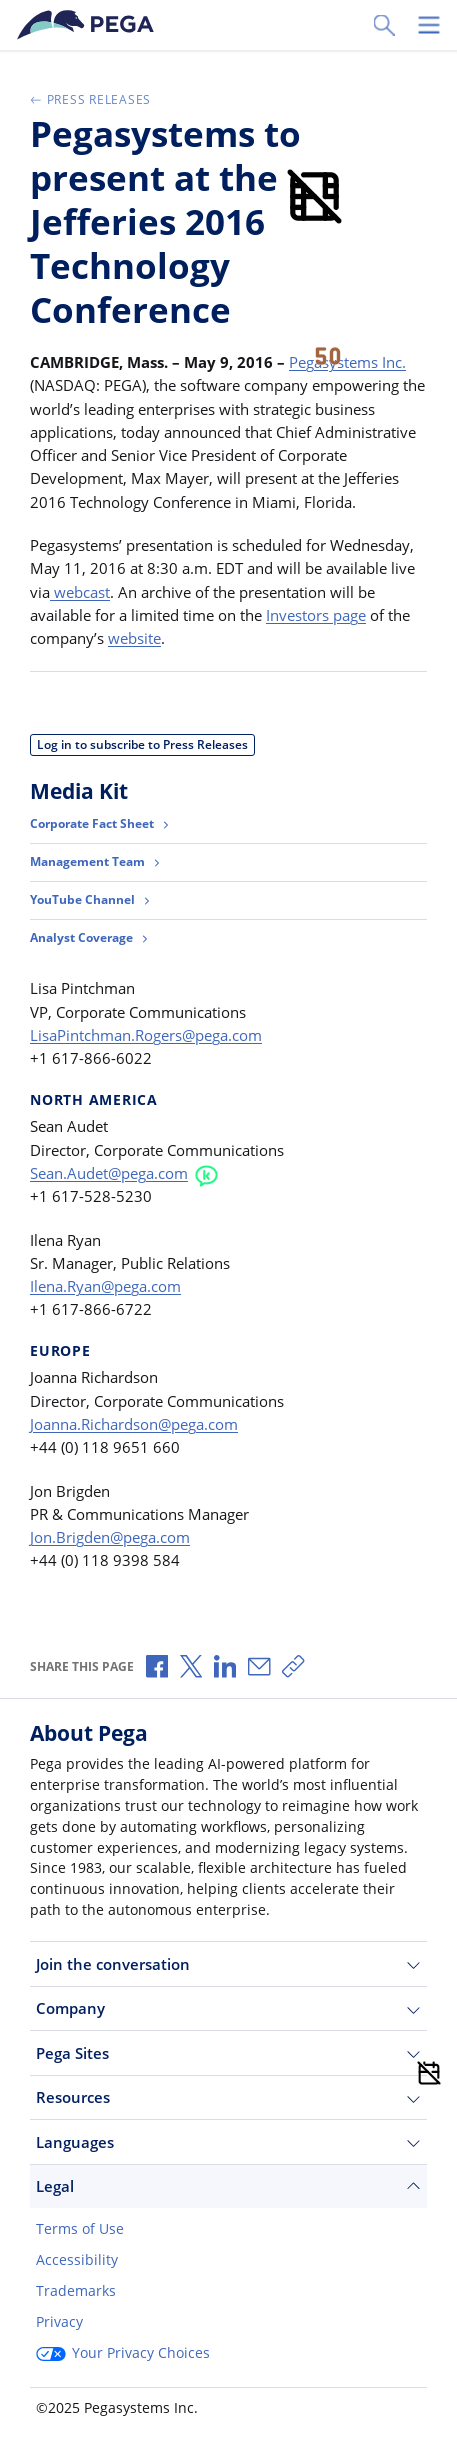 Image resolution: width=457 pixels, height=2449 pixels. I want to click on open KakaoTalk messaging app, so click(206, 1175).